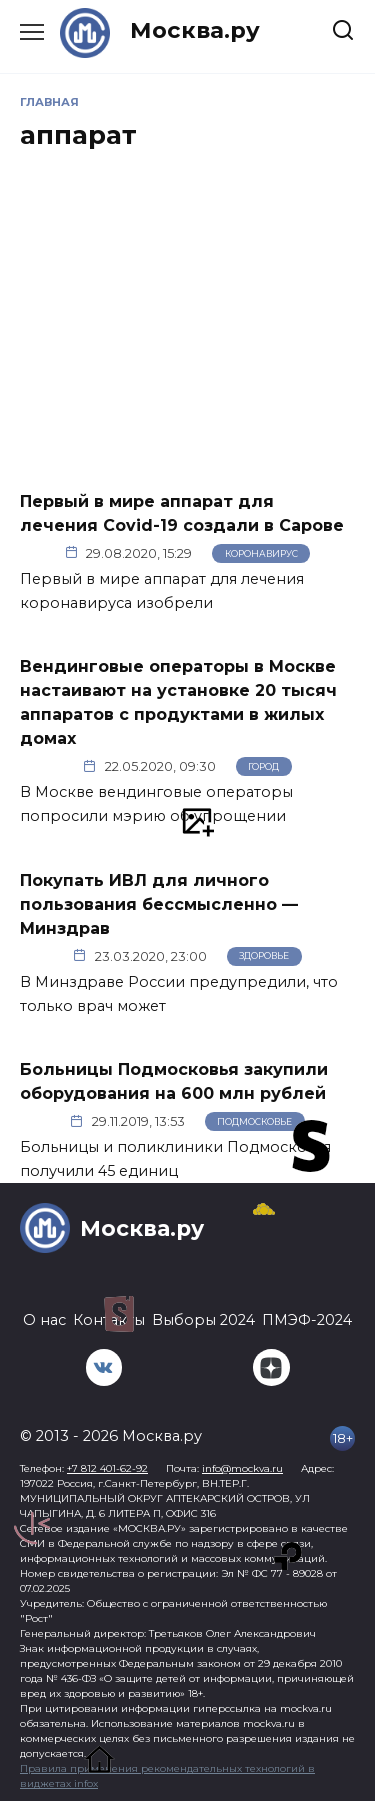 The height and width of the screenshot is (1801, 375). What do you see at coordinates (311, 1146) in the screenshot?
I see `stripe payment integration` at bounding box center [311, 1146].